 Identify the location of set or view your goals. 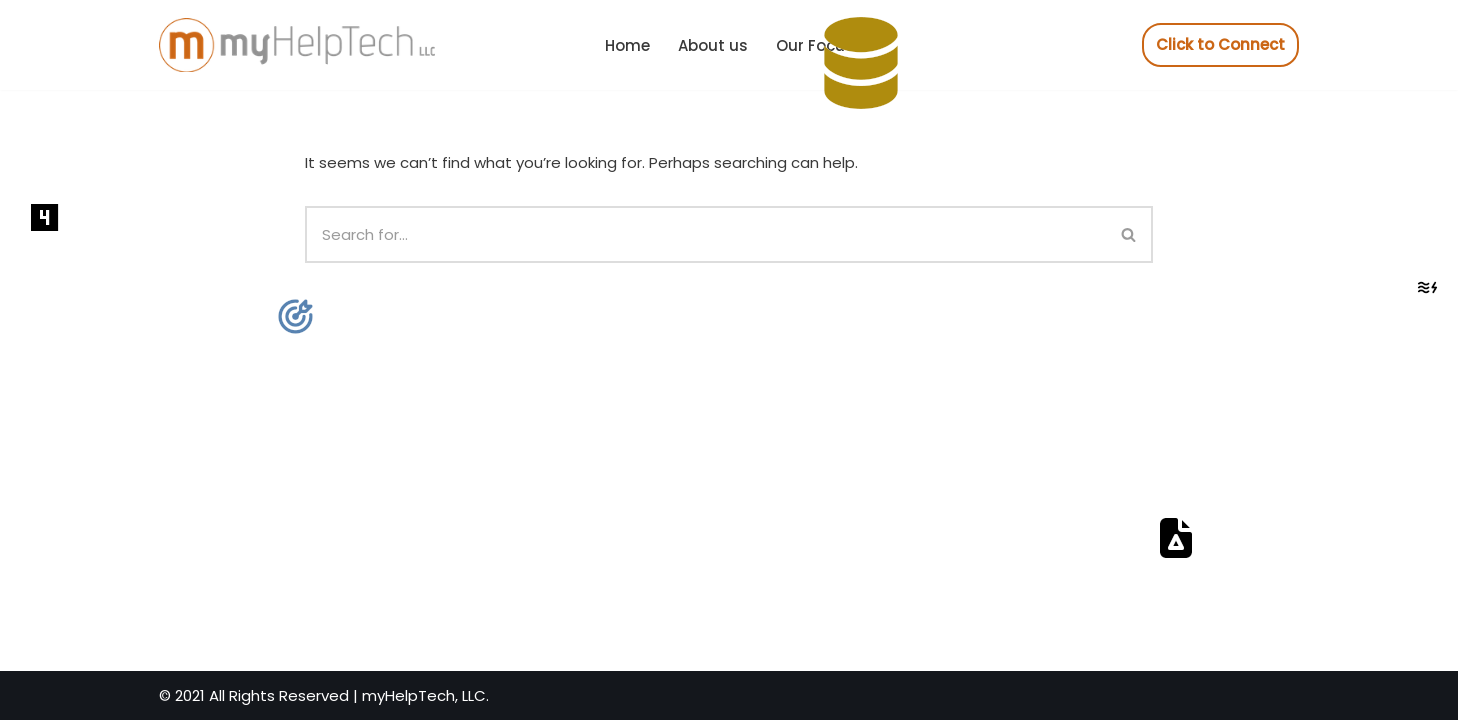
(295, 316).